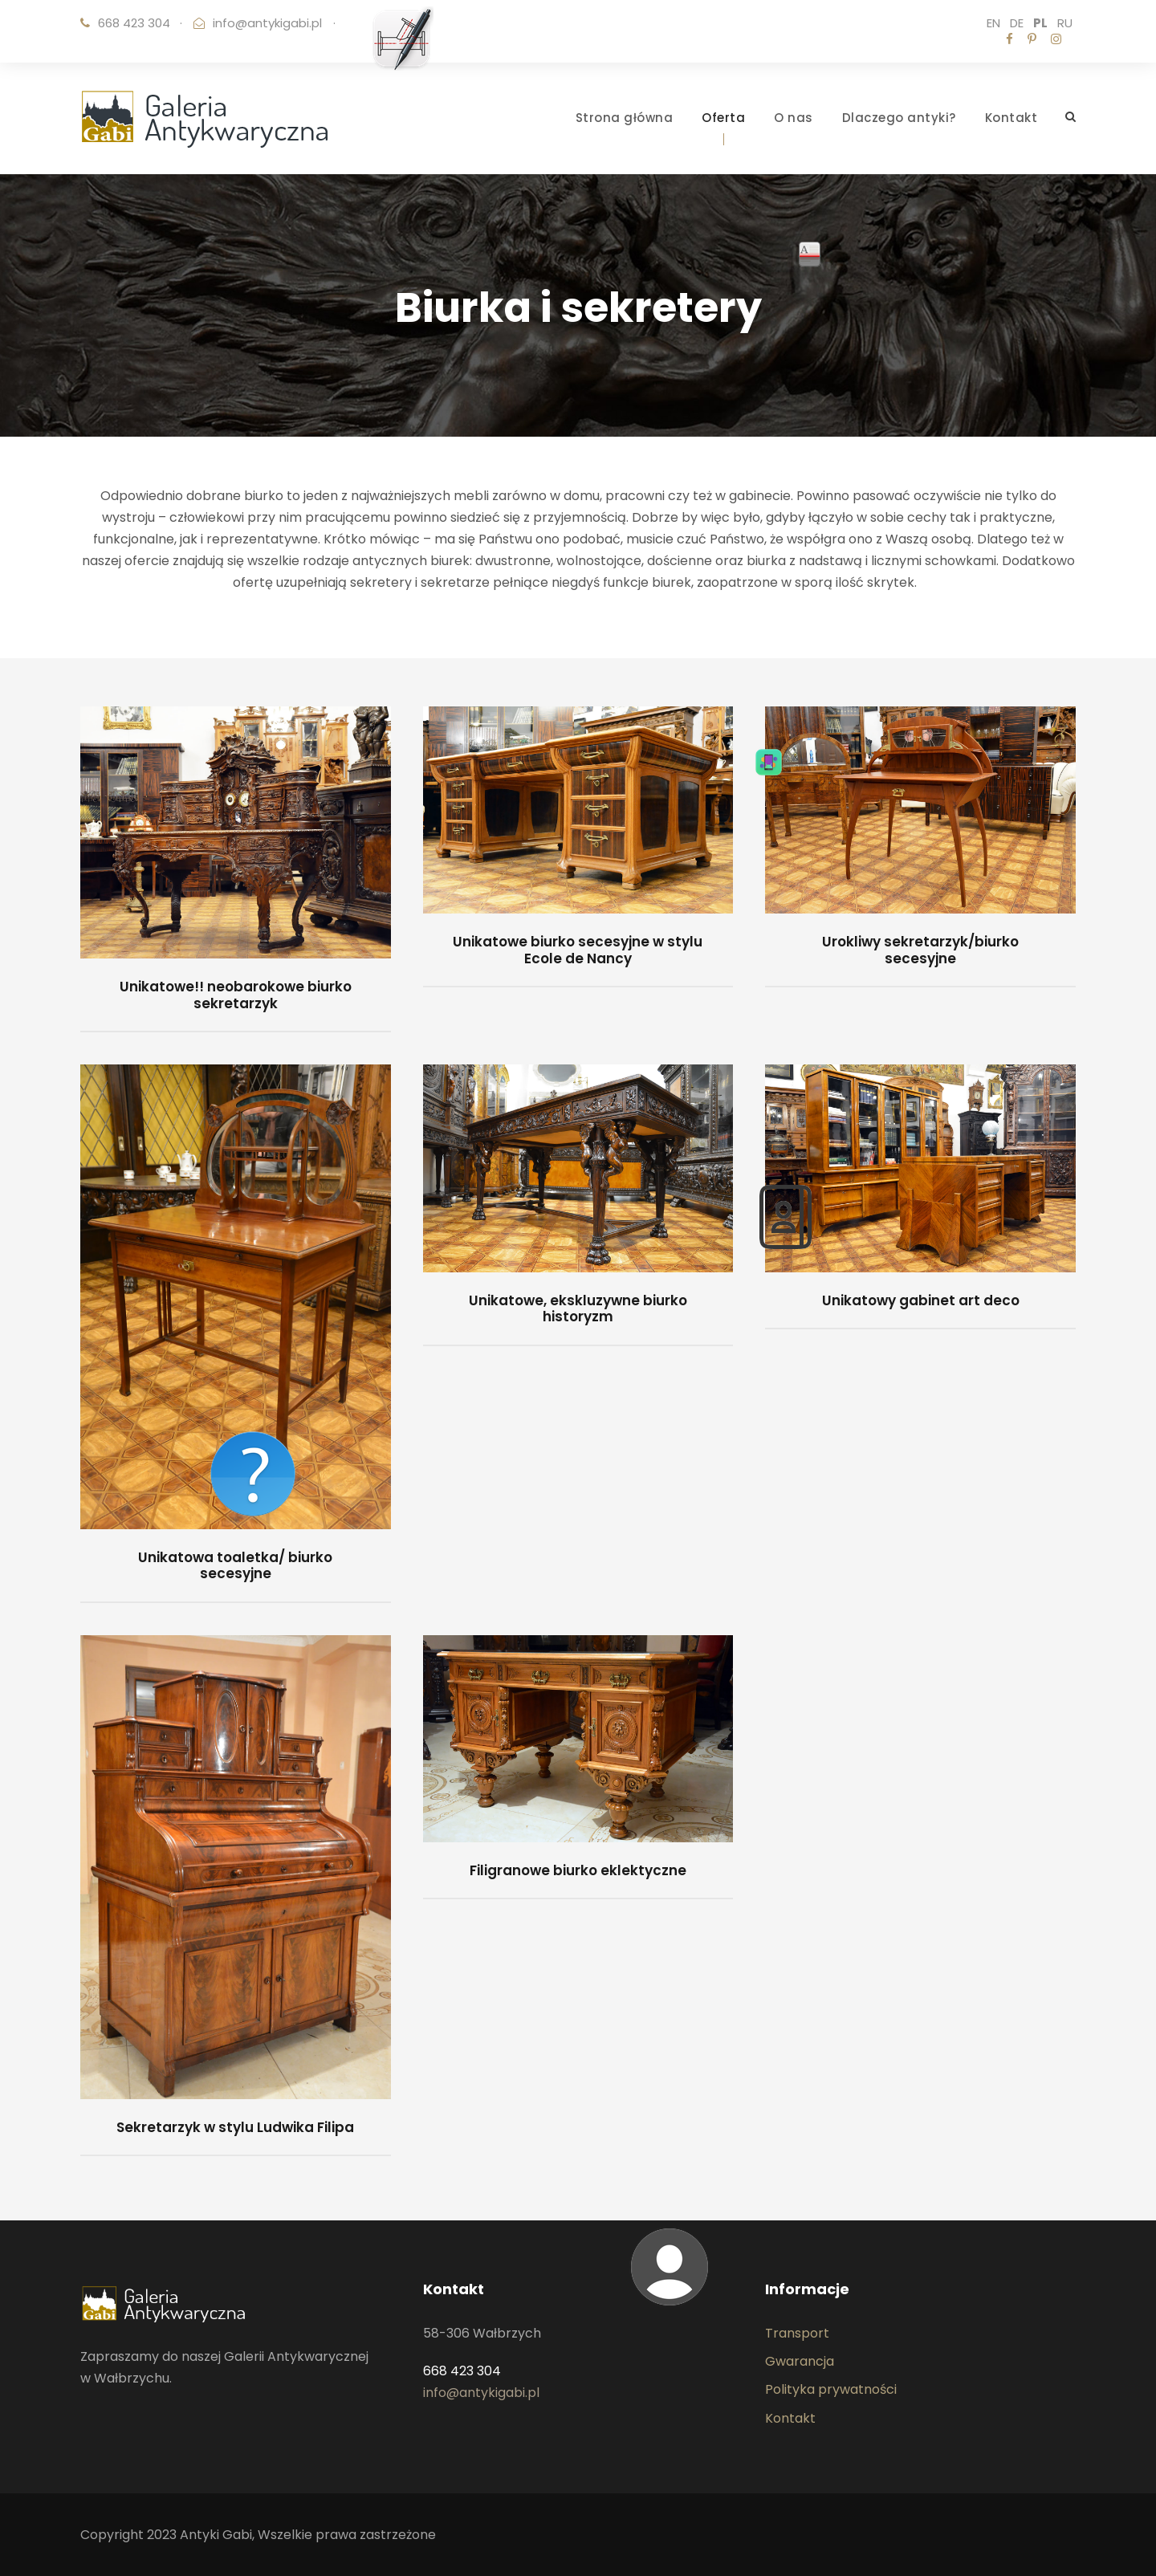  I want to click on open the help center or documentation, so click(253, 1474).